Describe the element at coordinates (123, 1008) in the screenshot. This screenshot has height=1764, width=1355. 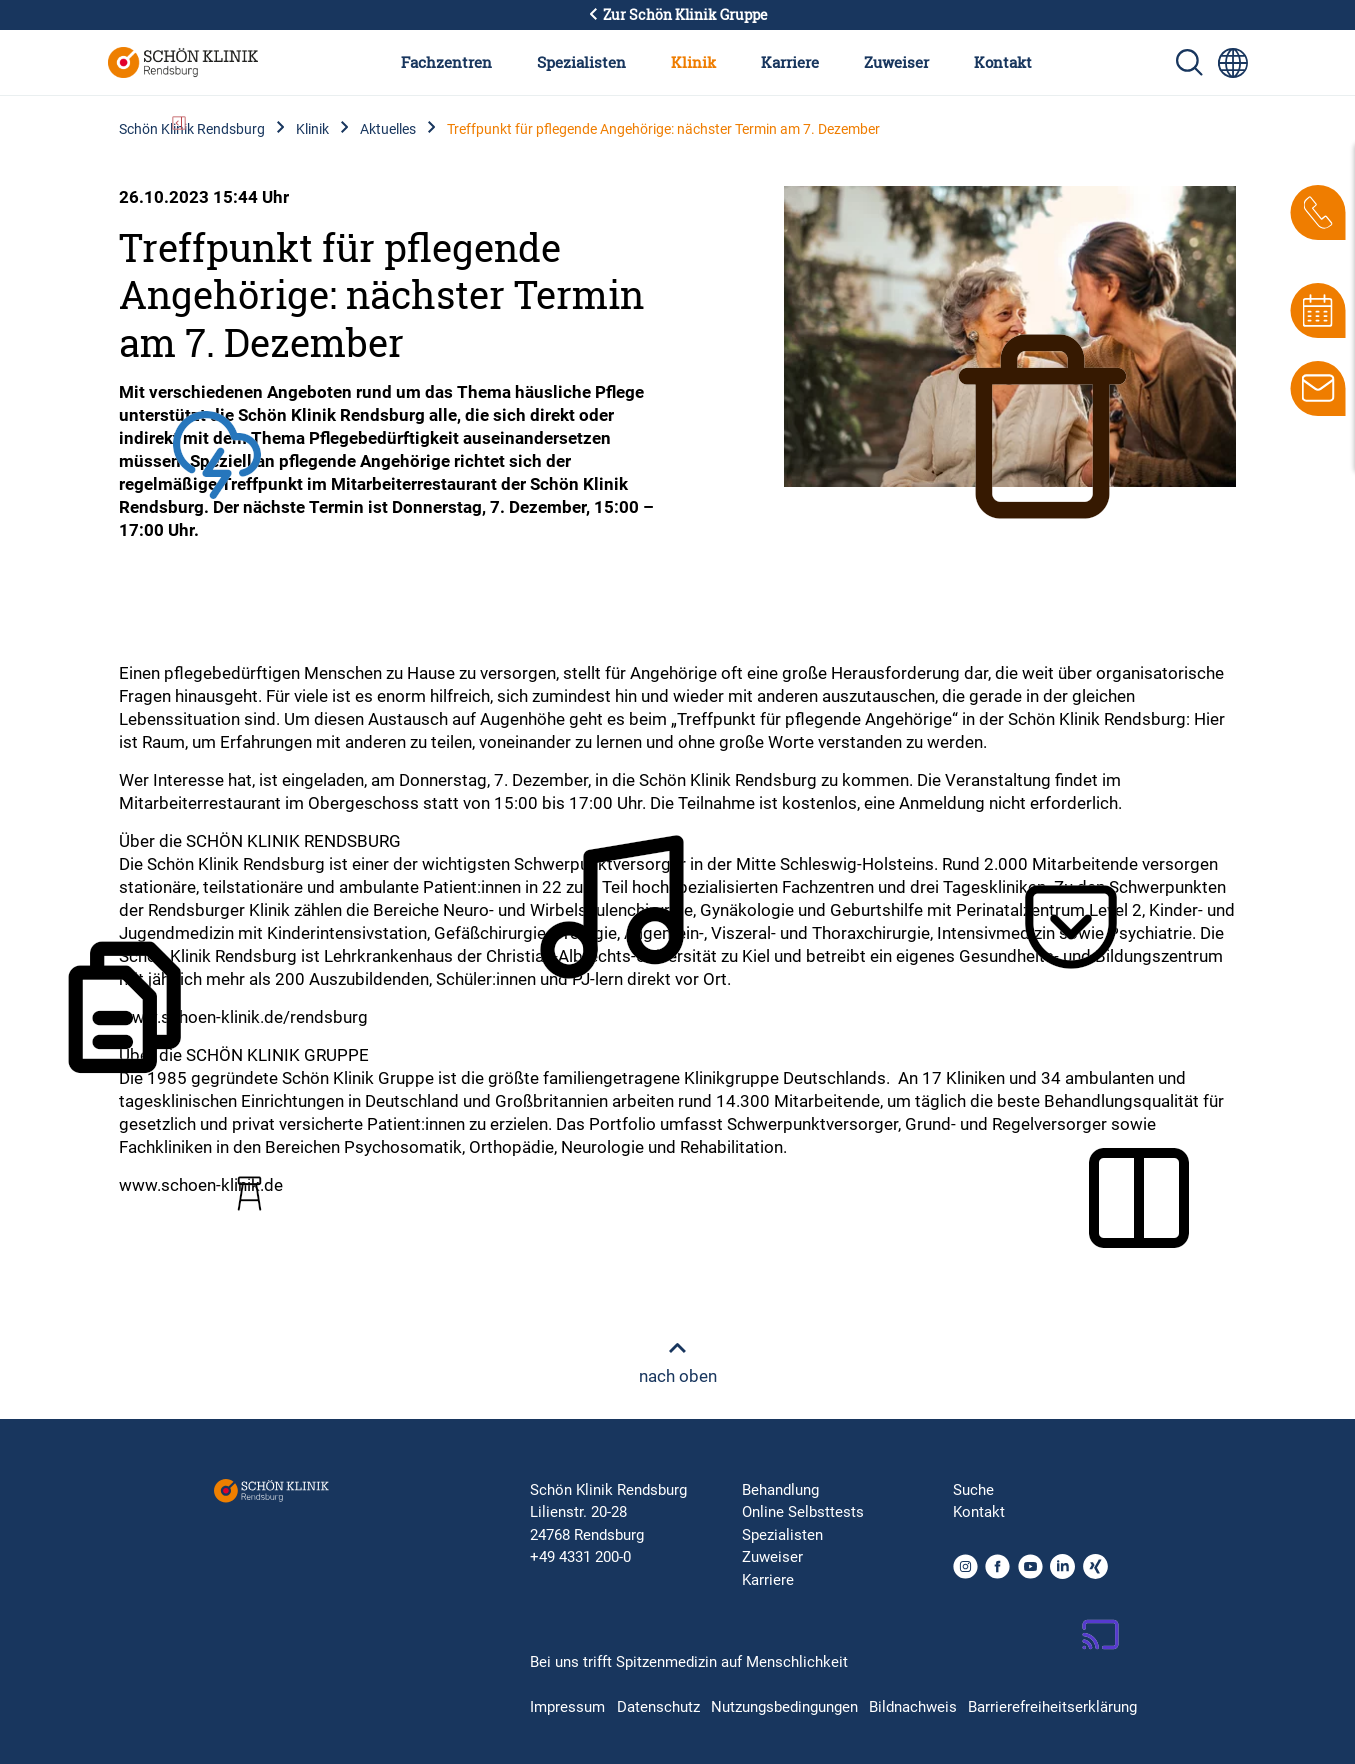
I see `view all files` at that location.